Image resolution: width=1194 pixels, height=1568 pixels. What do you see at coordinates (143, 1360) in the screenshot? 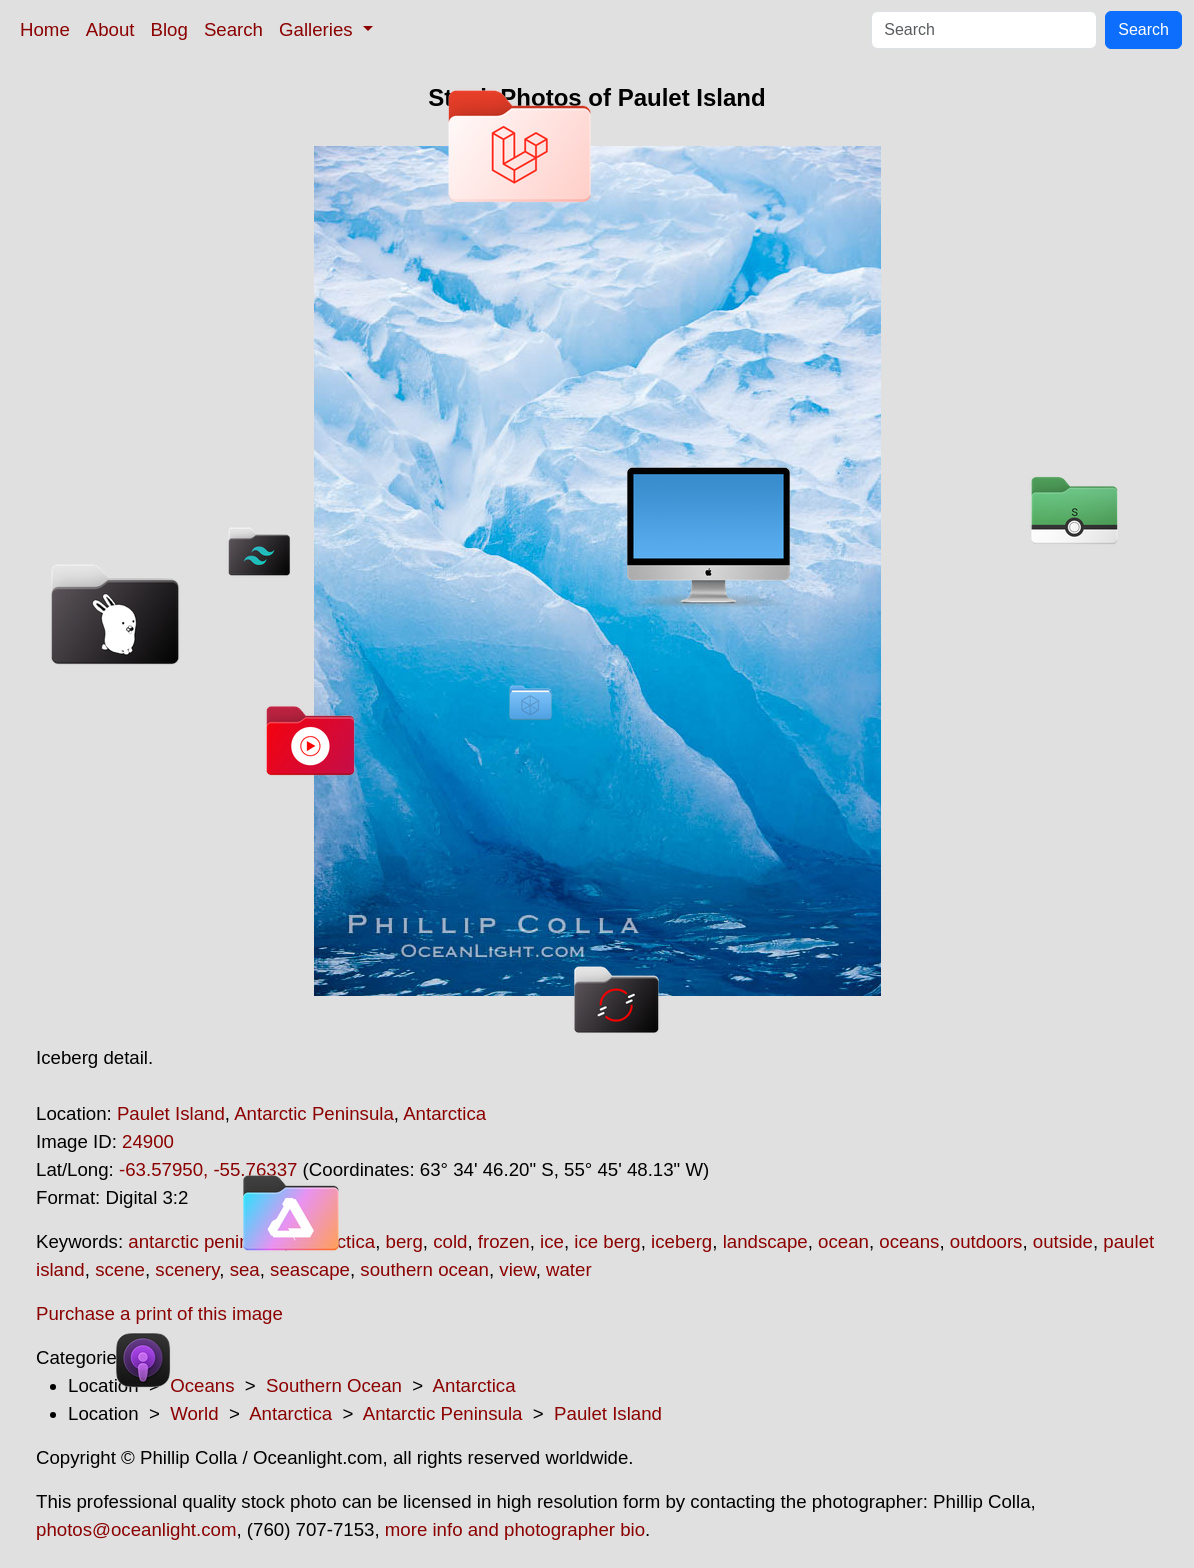
I see `open the podcasts app` at bounding box center [143, 1360].